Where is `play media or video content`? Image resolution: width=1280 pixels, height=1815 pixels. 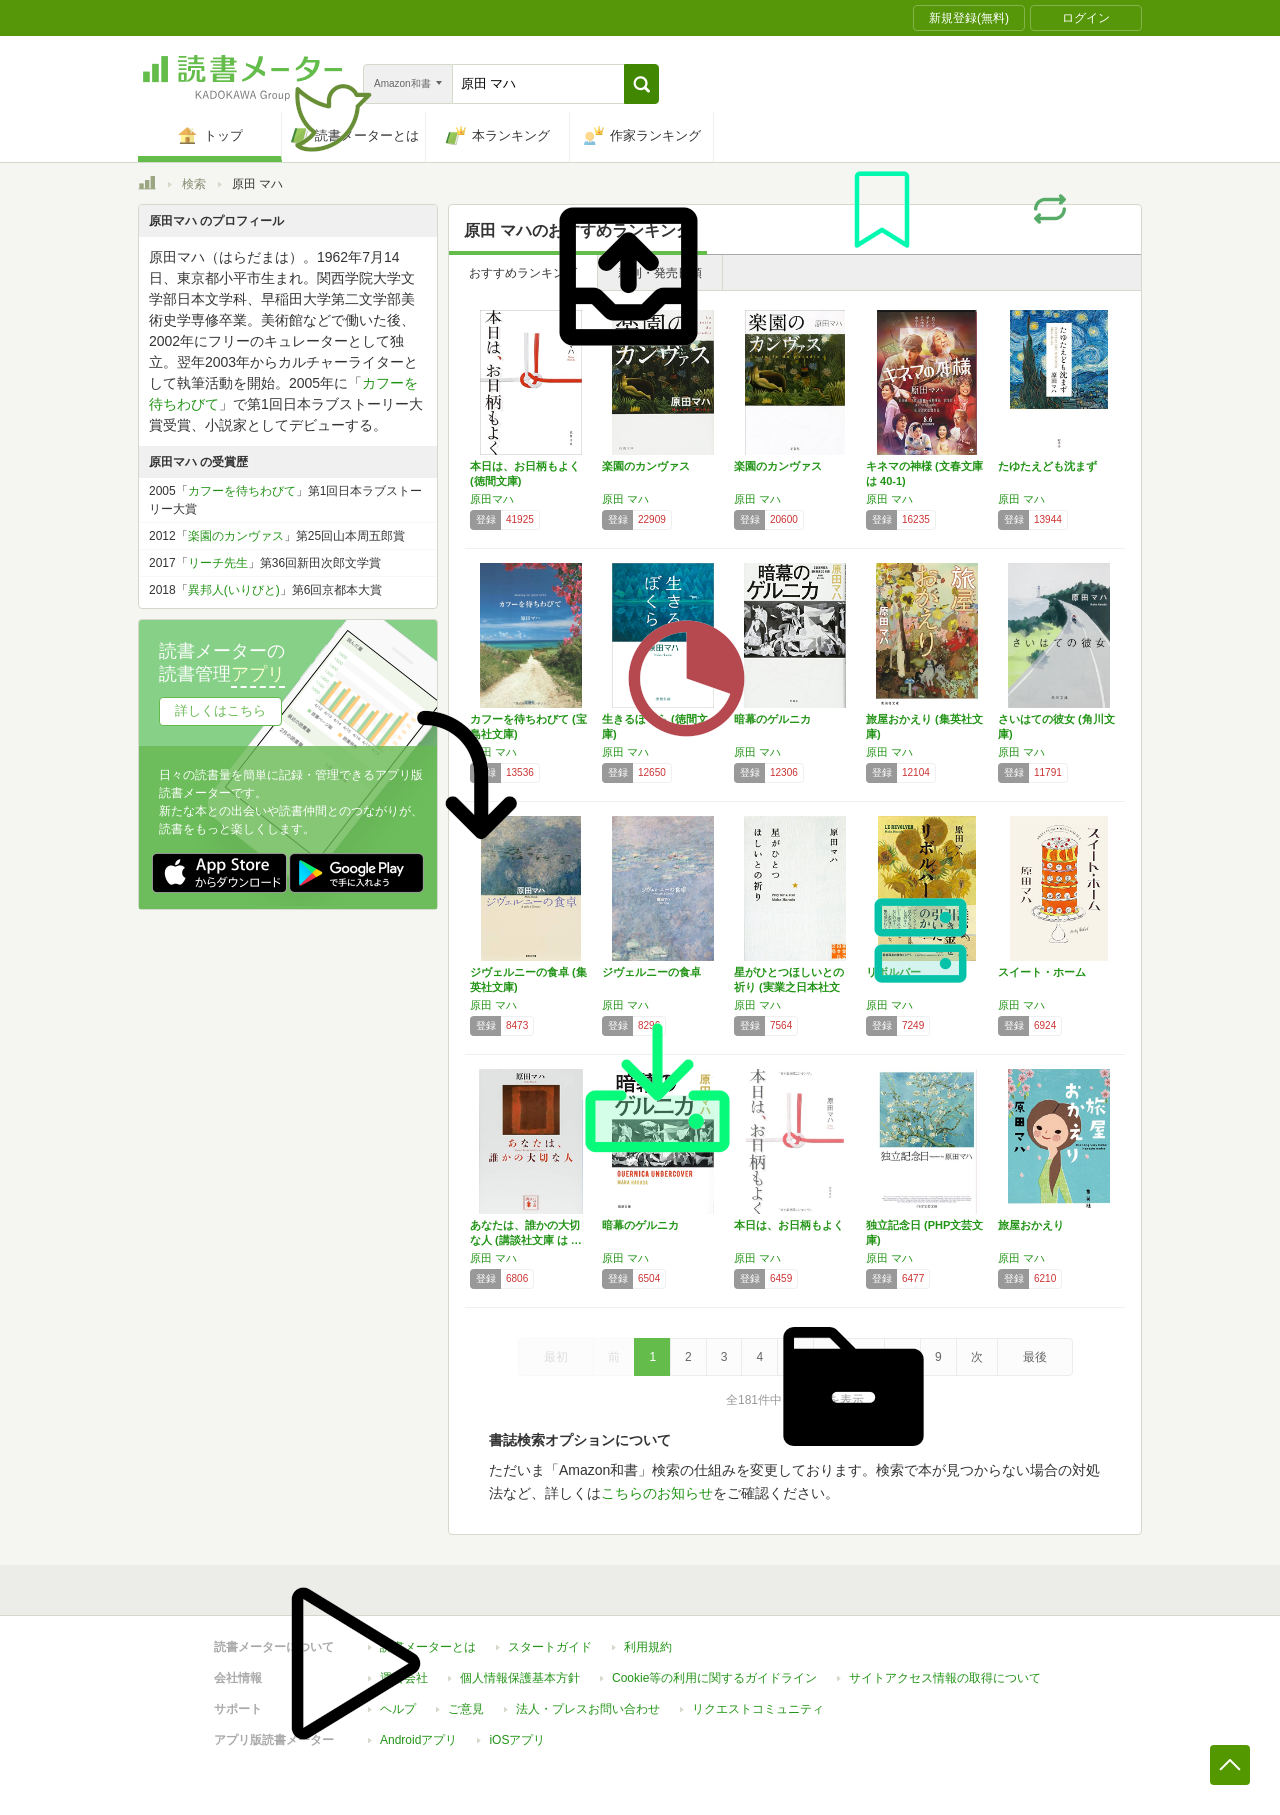 play media or video content is located at coordinates (338, 1663).